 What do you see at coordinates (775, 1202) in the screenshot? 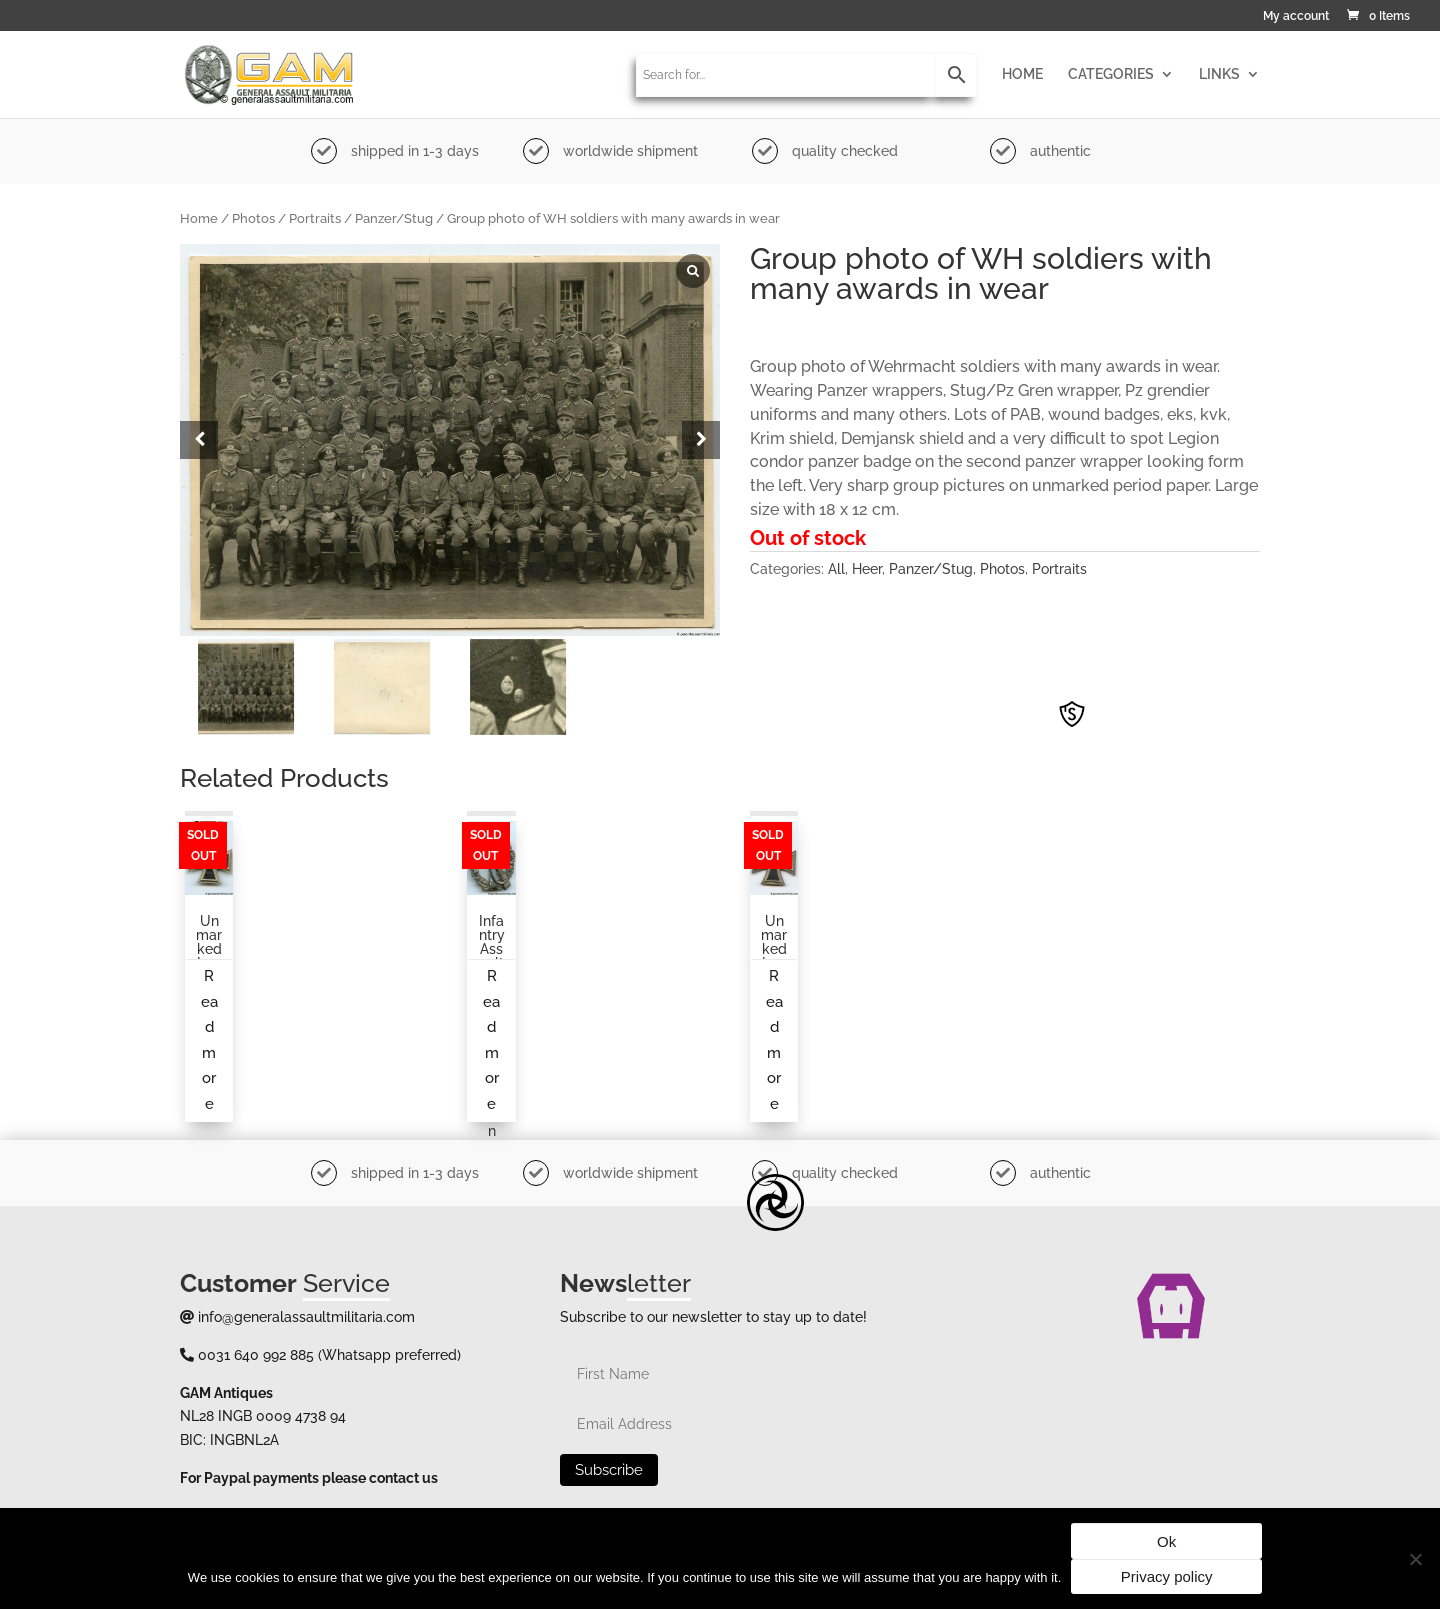
I see `open the Katana application` at bounding box center [775, 1202].